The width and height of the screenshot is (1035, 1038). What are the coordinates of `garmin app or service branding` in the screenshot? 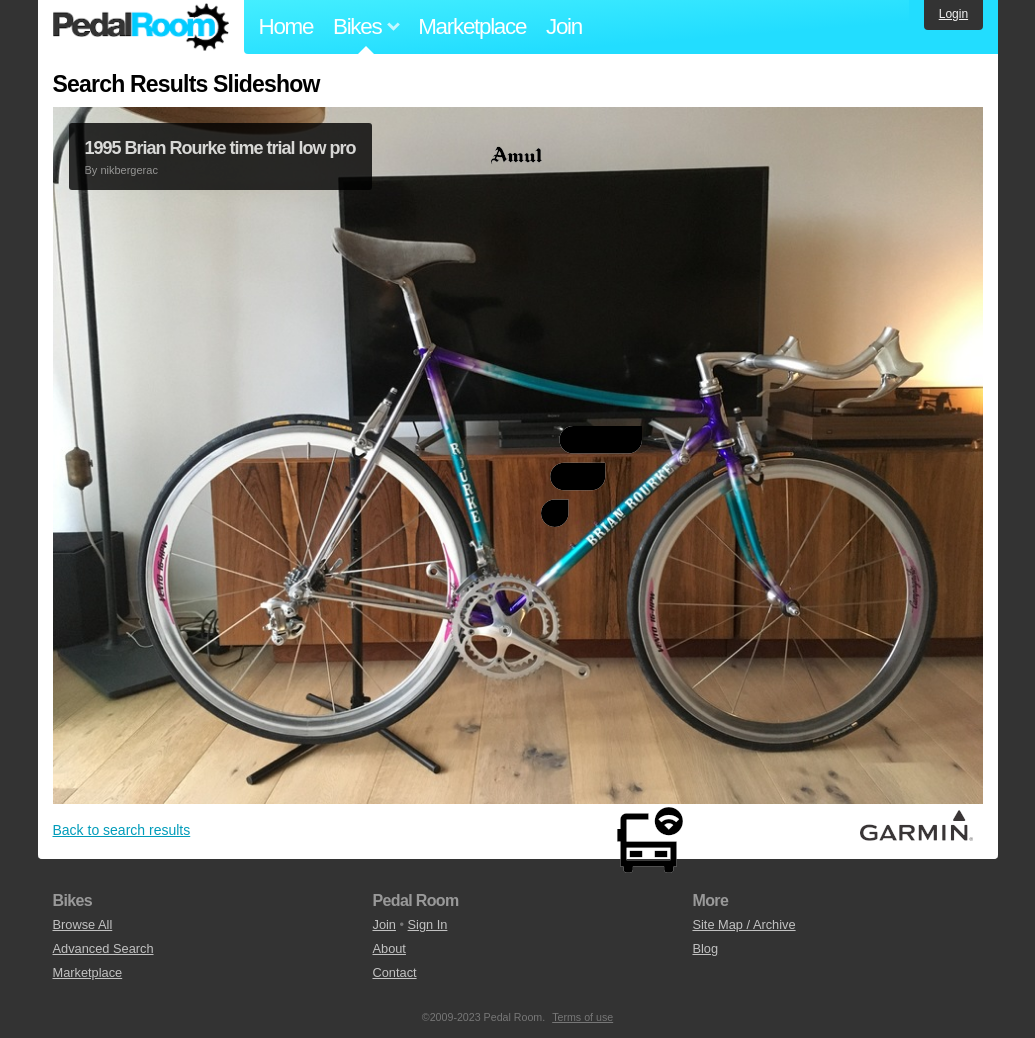 It's located at (916, 825).